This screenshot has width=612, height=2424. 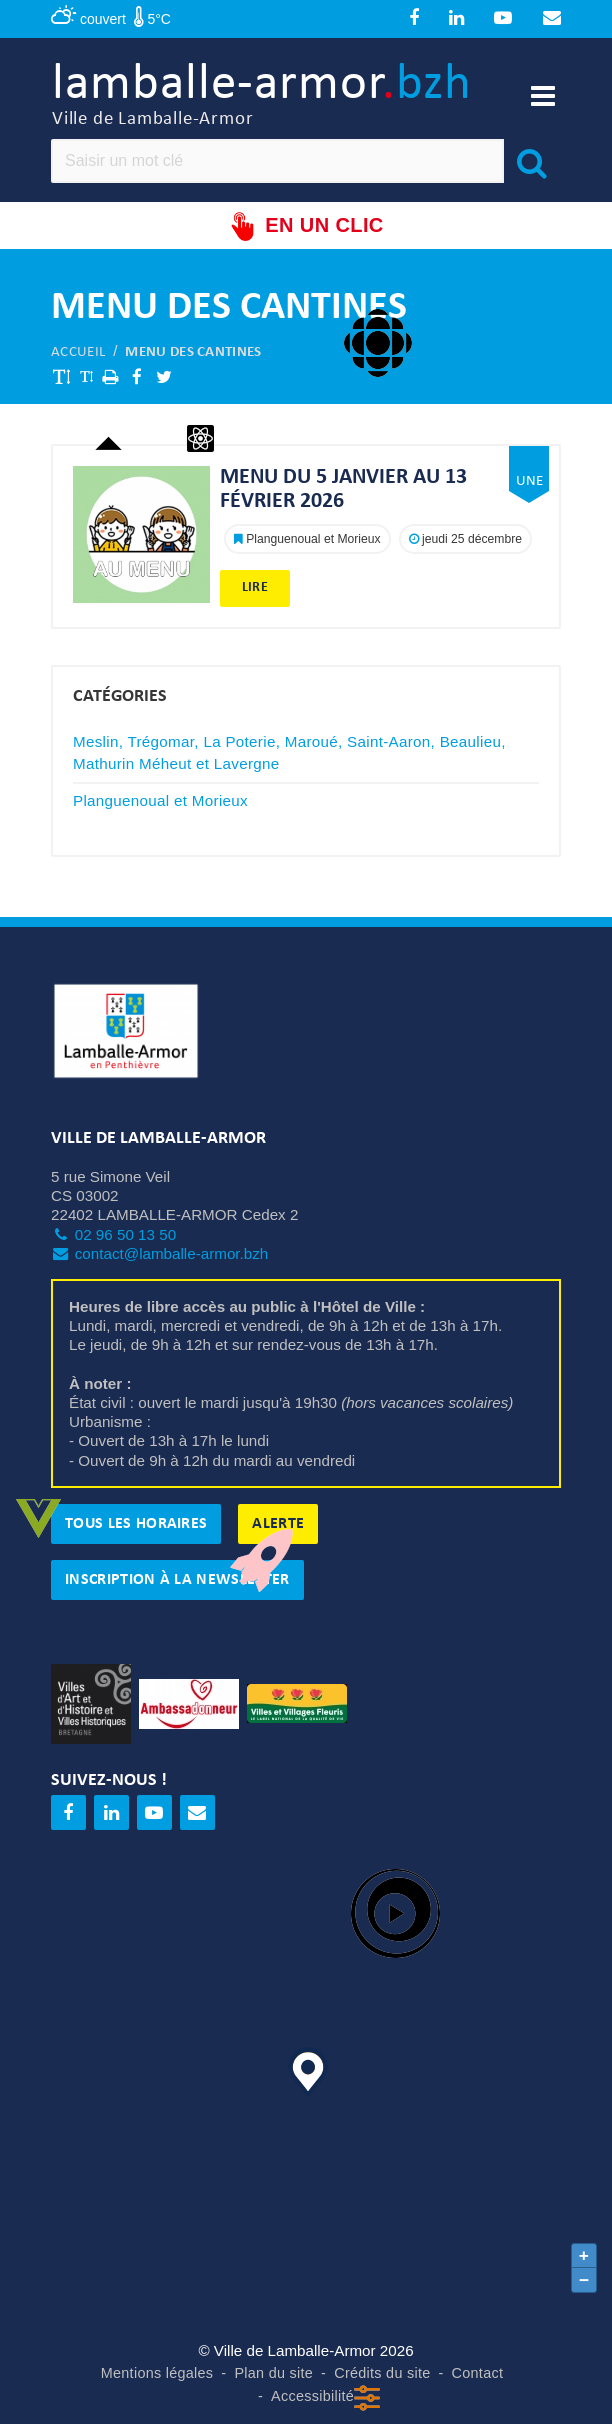 I want to click on visit protondb website for linux gaming compatibility, so click(x=200, y=438).